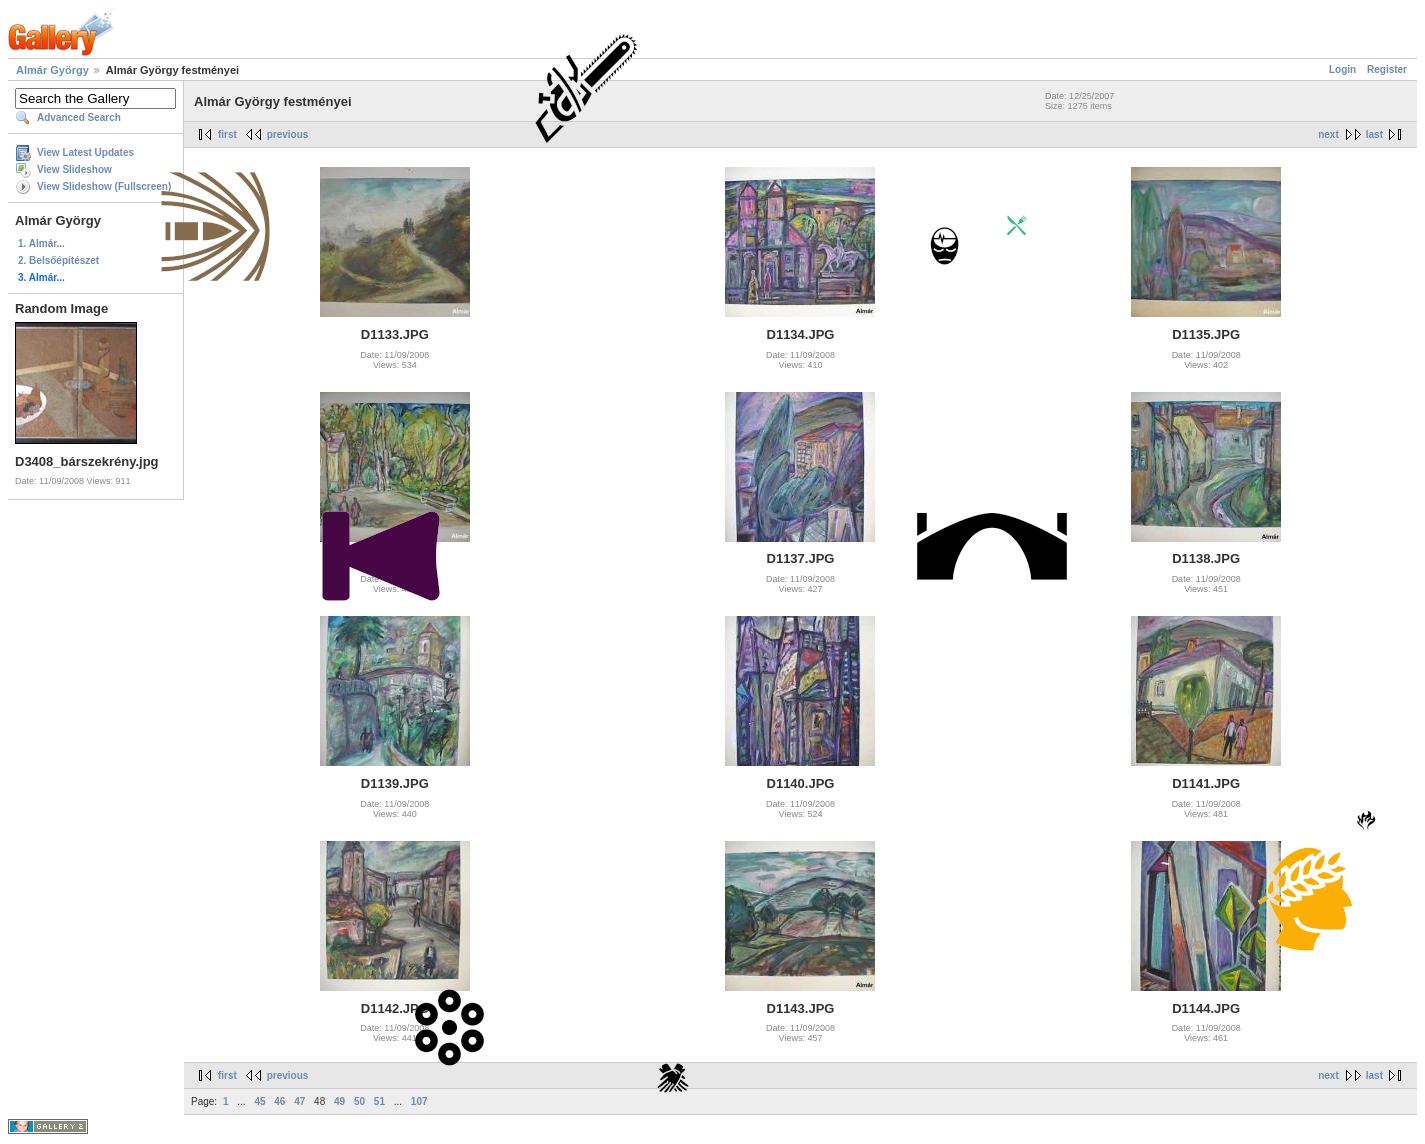 The height and width of the screenshot is (1144, 1425). What do you see at coordinates (215, 226) in the screenshot?
I see `indicates high-speed or fast-forward action` at bounding box center [215, 226].